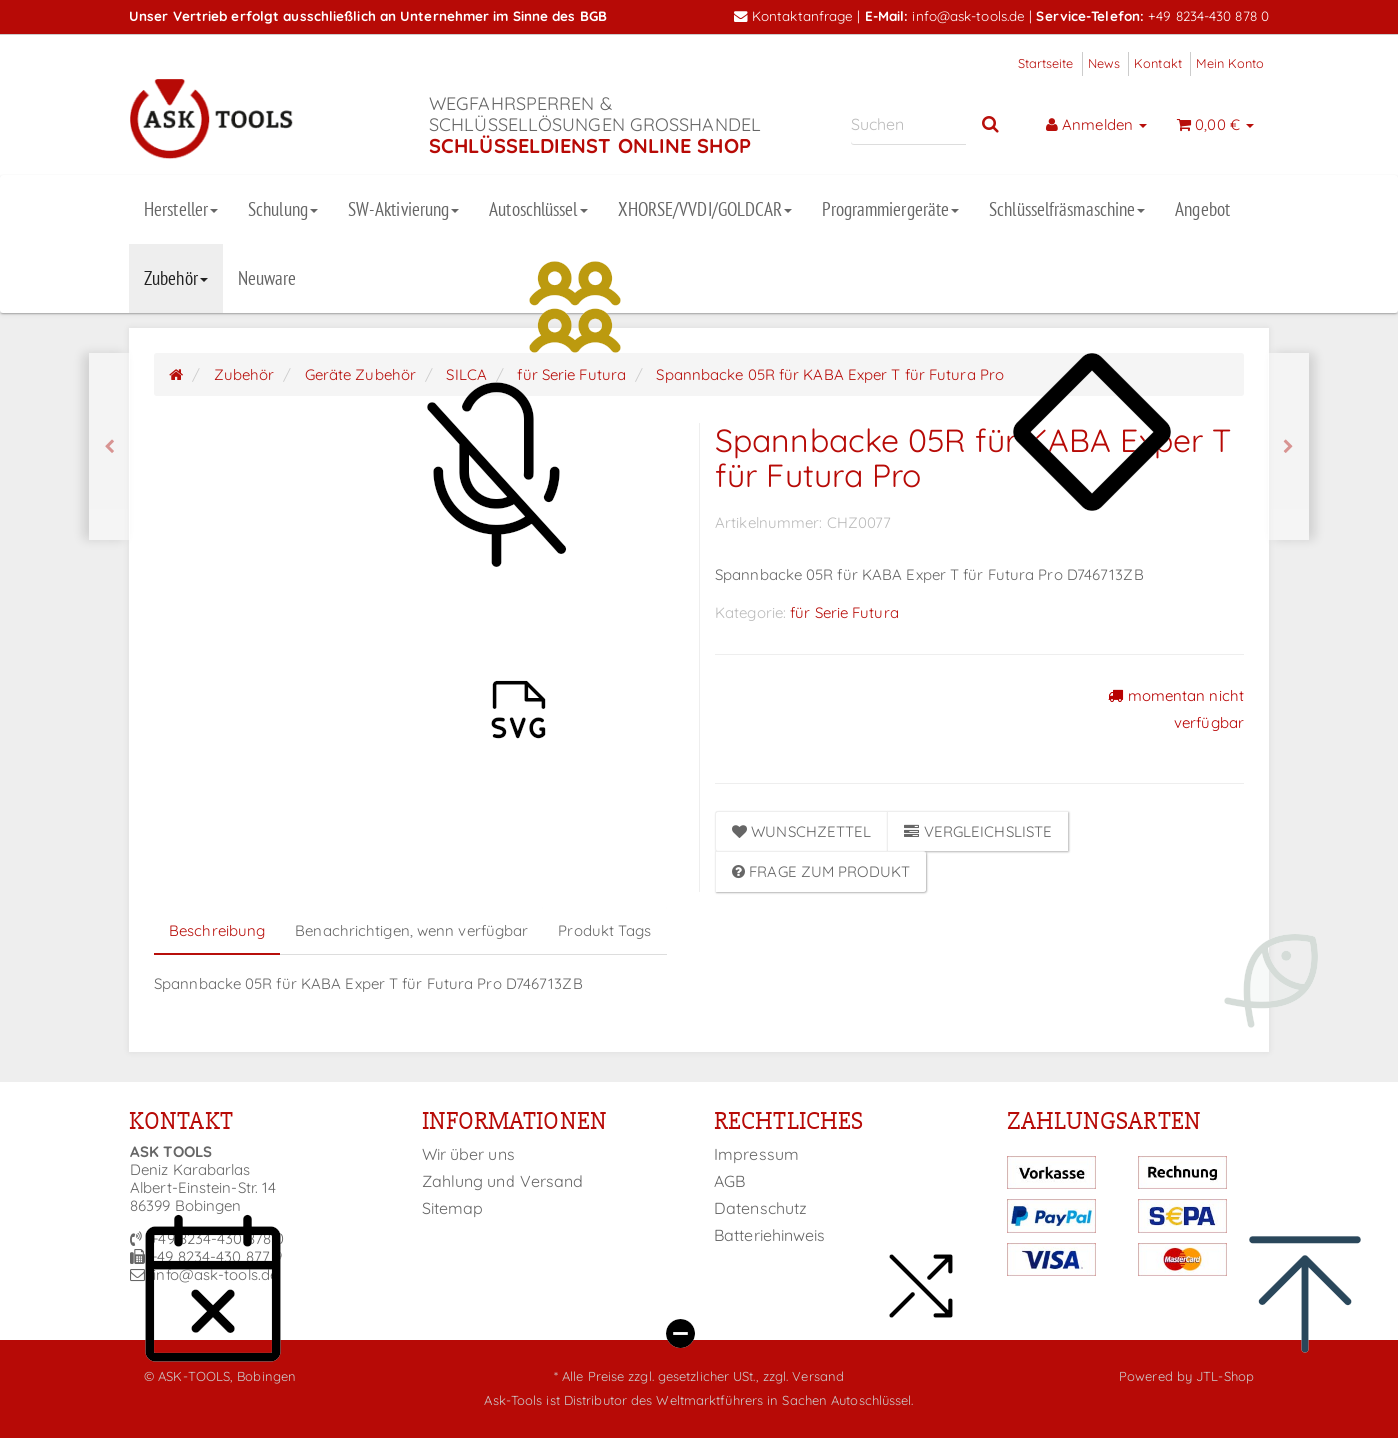 The width and height of the screenshot is (1398, 1438). I want to click on browse seafood or fish-related content, so click(1274, 977).